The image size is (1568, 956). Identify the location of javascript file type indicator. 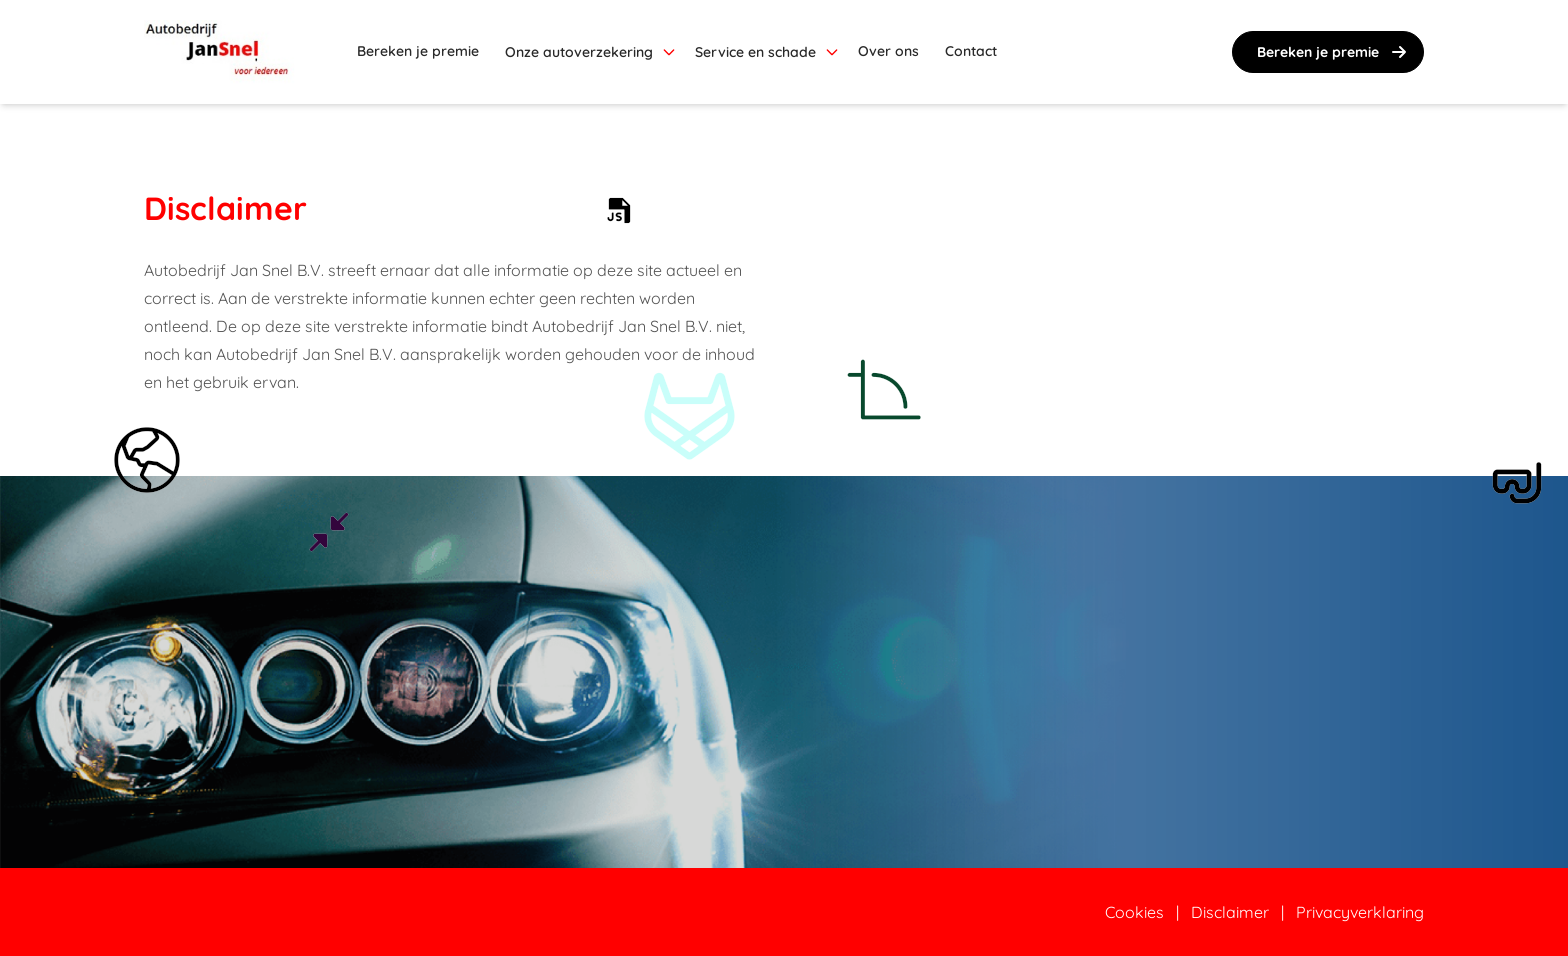
(619, 210).